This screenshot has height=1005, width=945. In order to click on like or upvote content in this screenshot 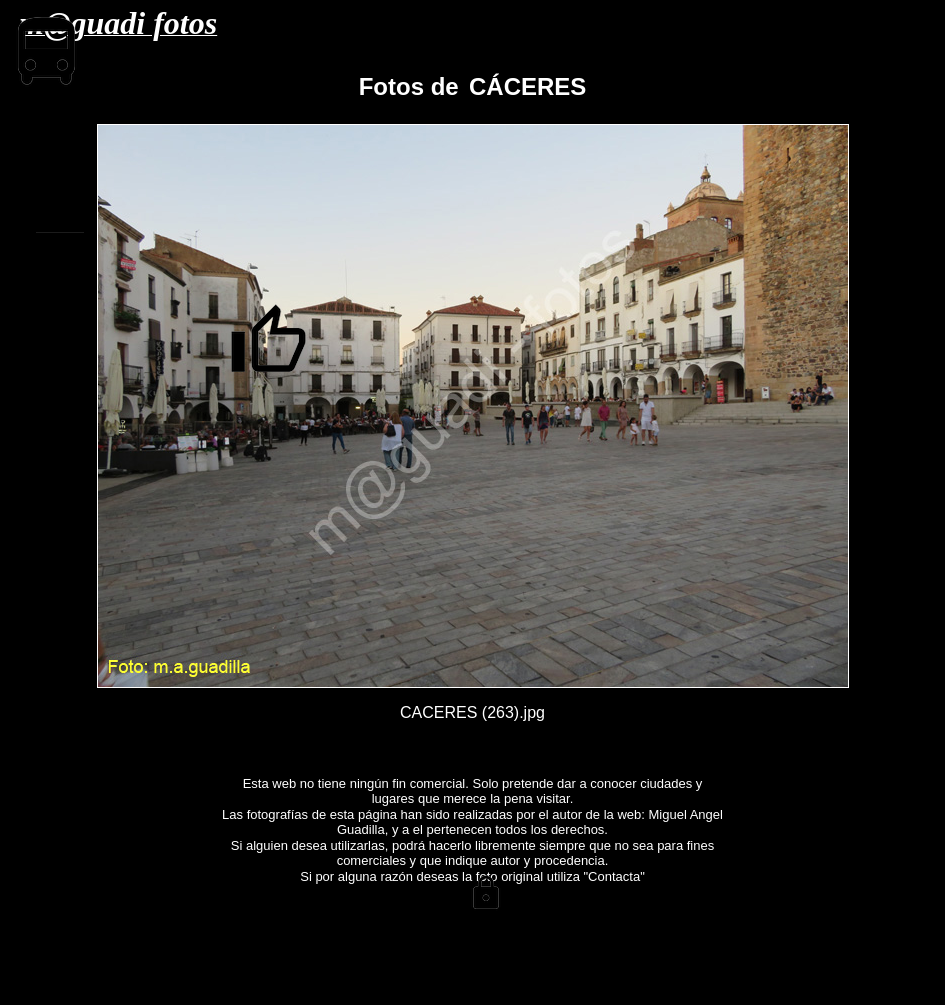, I will do `click(268, 341)`.